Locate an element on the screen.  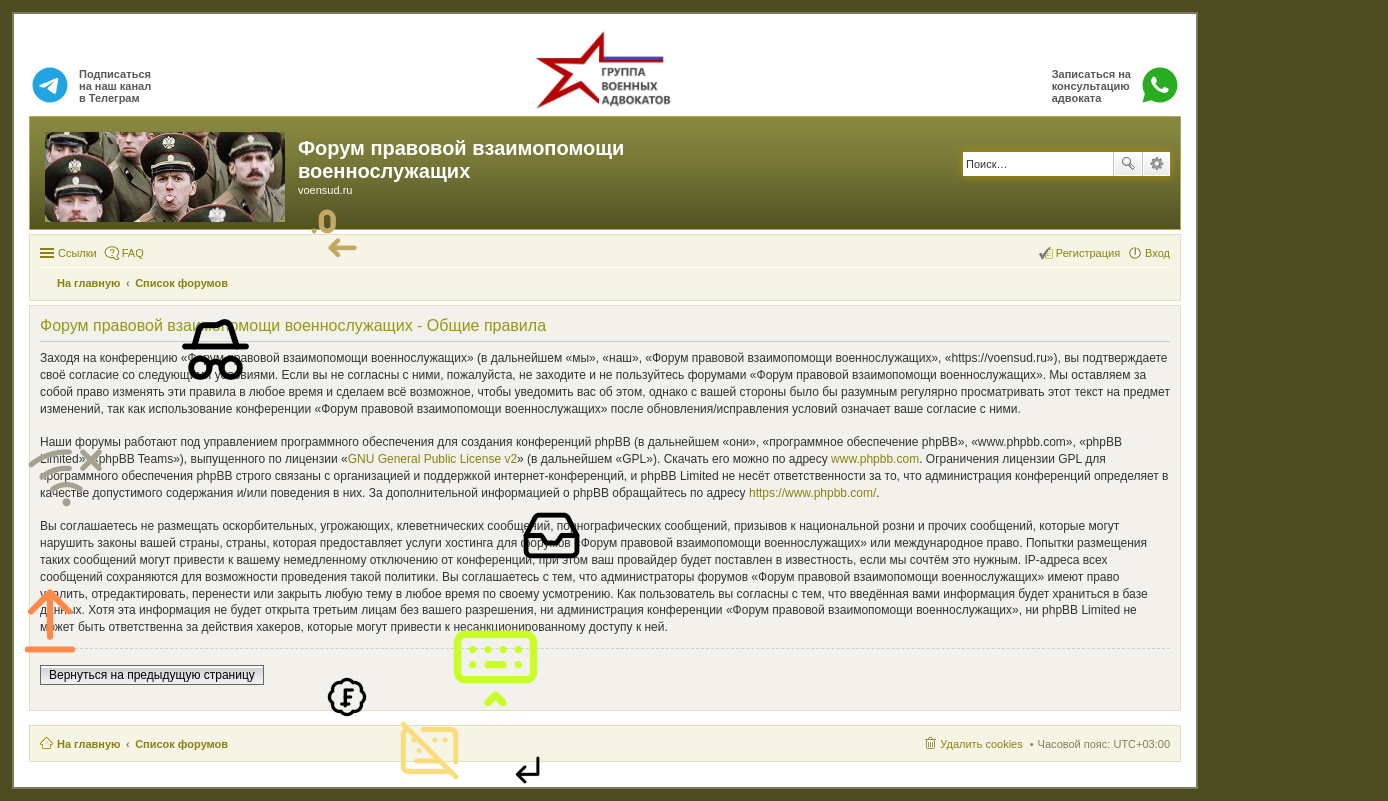
decrease decimal places in number formatting is located at coordinates (335, 233).